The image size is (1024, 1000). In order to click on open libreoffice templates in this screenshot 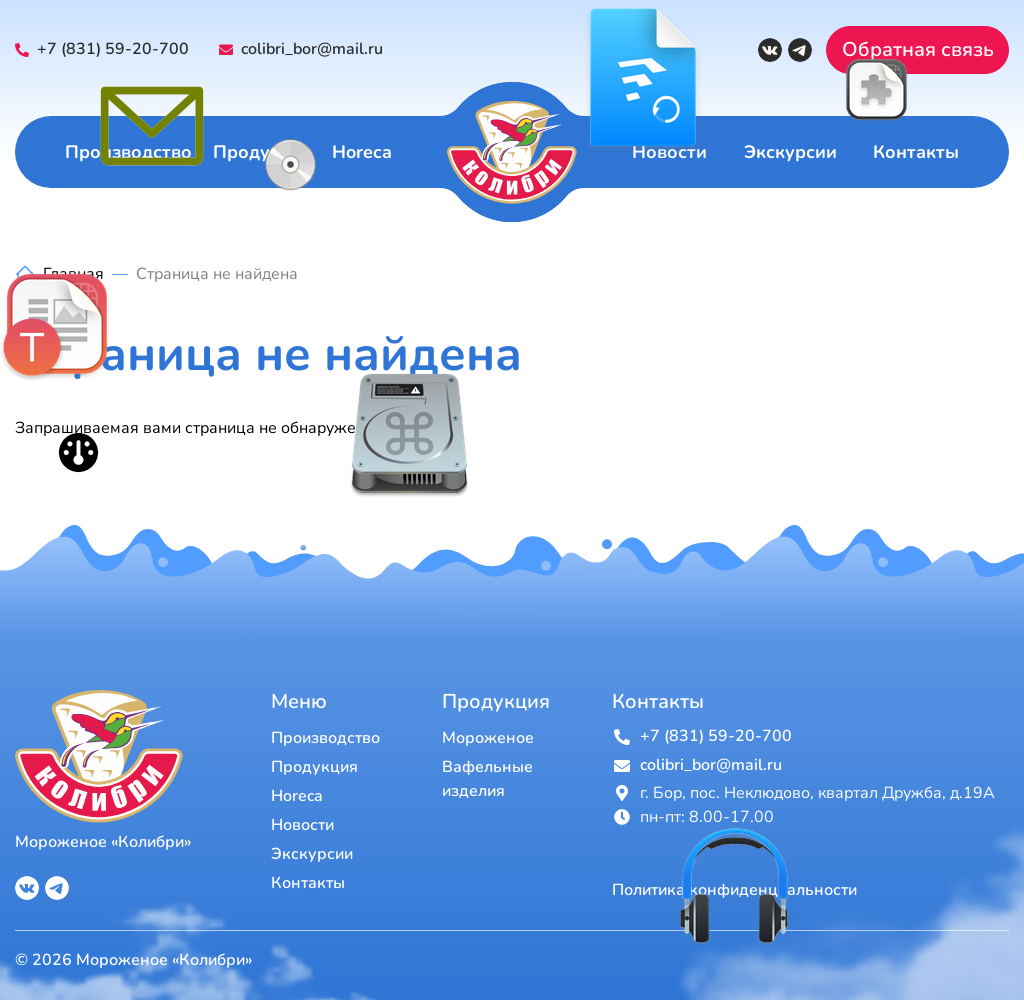, I will do `click(876, 89)`.